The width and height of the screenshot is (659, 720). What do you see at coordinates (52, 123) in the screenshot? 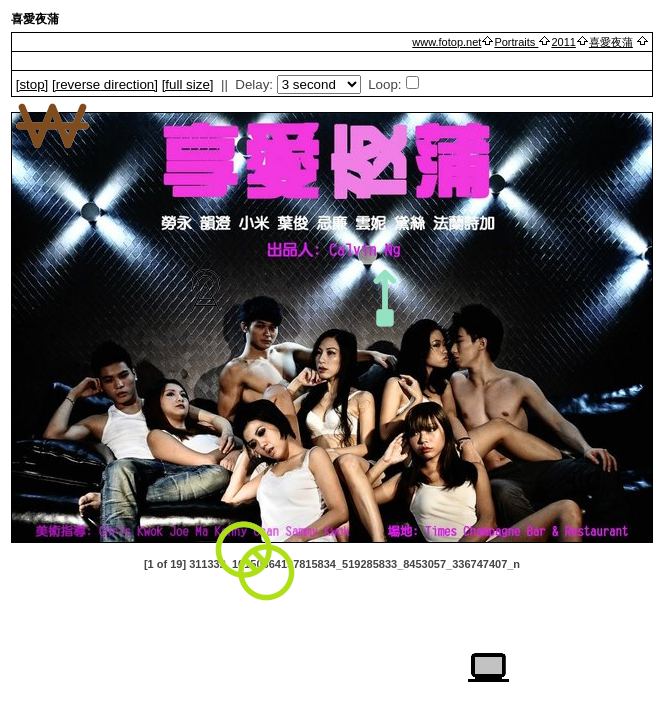
I see `indicates south korean won currency` at bounding box center [52, 123].